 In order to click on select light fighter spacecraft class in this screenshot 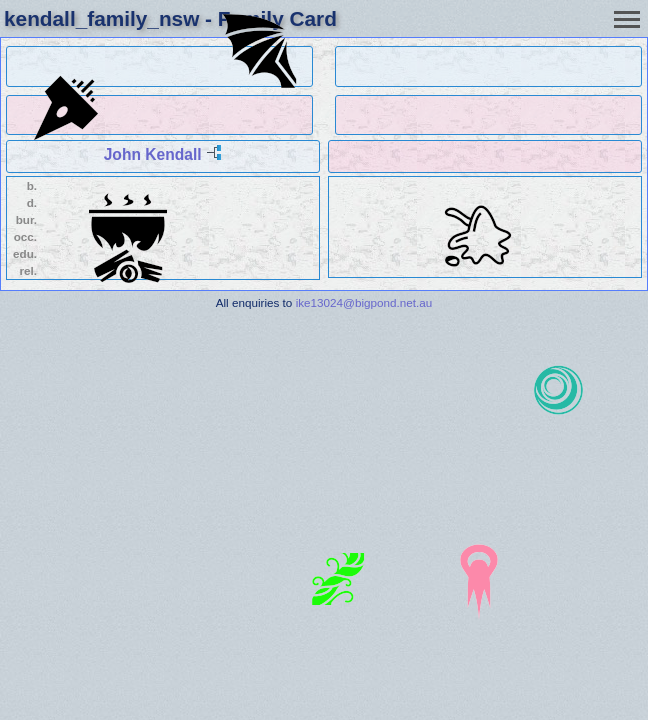, I will do `click(66, 108)`.